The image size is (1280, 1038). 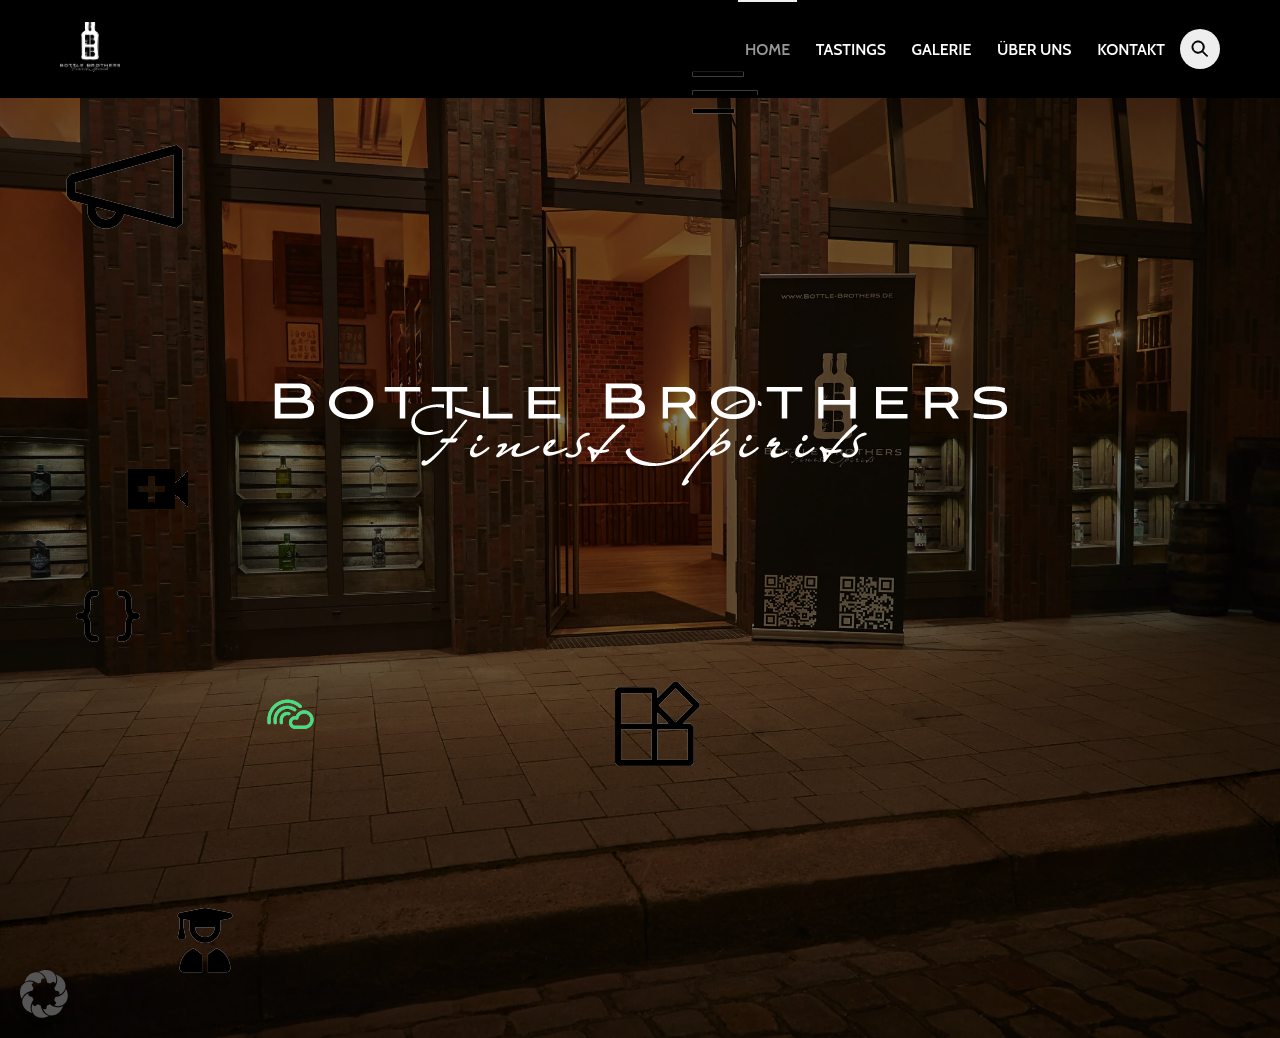 What do you see at coordinates (205, 941) in the screenshot?
I see `view student or graduate profile` at bounding box center [205, 941].